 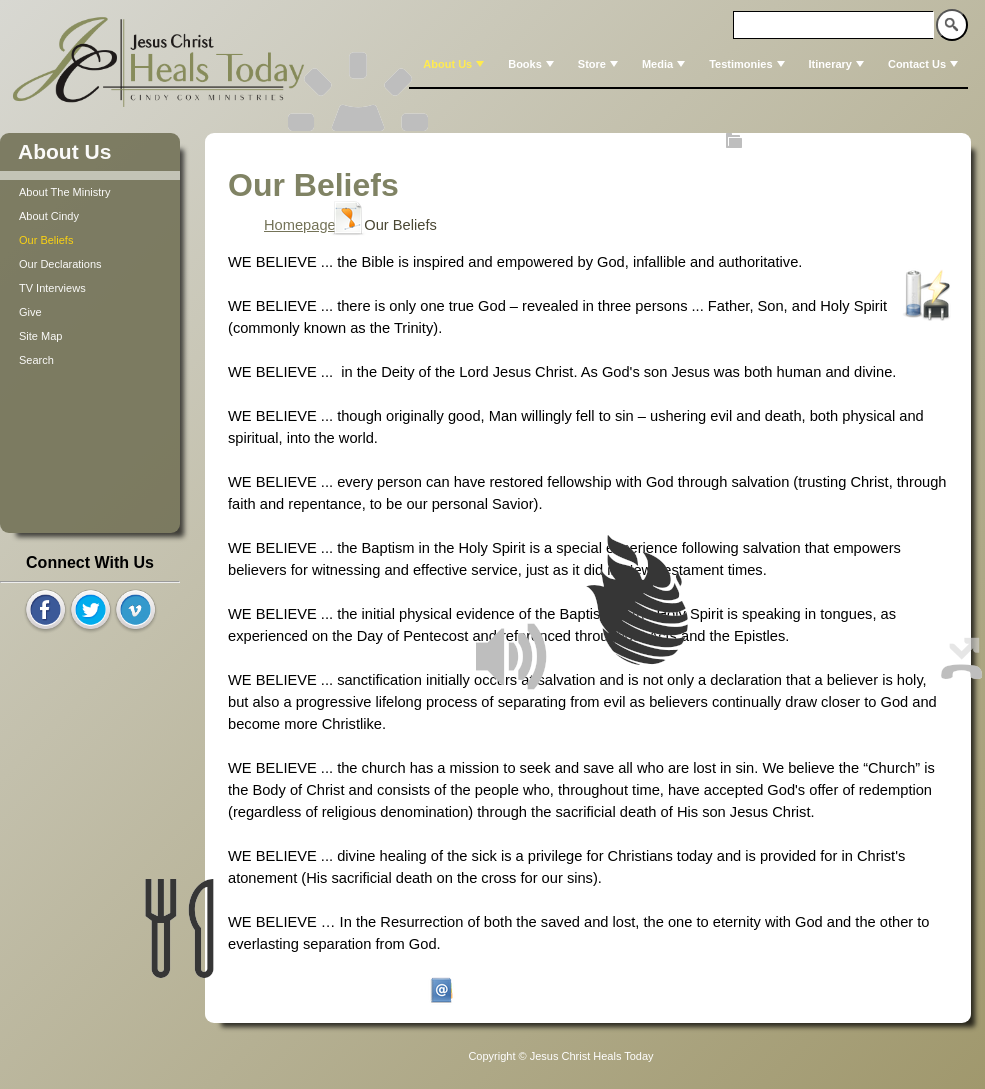 I want to click on adjust keyboard backlight brightness, so click(x=358, y=96).